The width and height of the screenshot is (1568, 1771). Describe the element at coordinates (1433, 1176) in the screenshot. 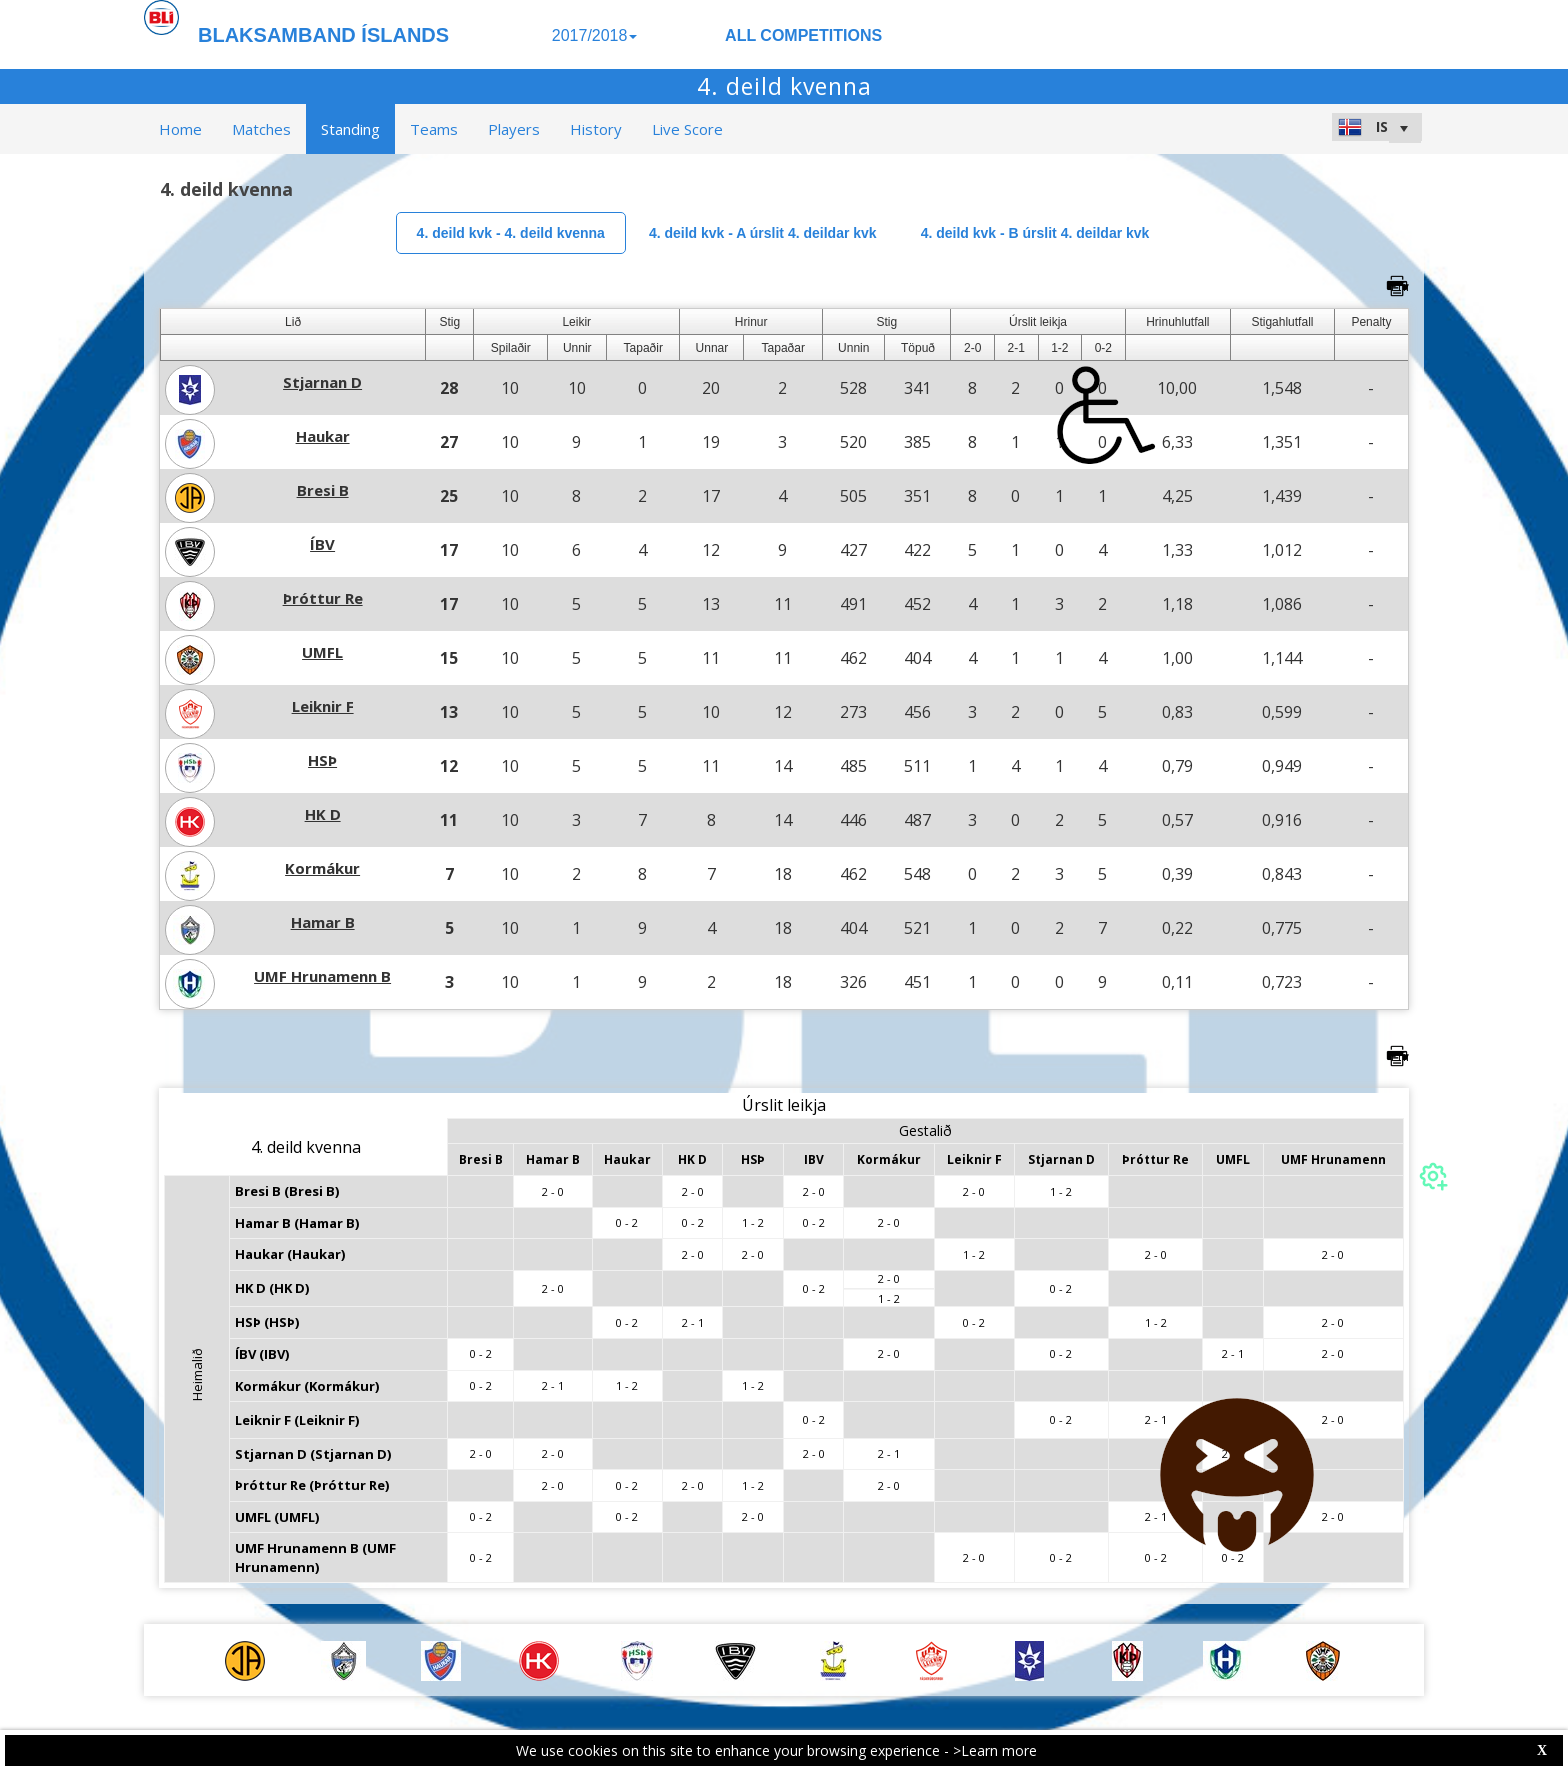

I see `add new settings or preferences` at that location.